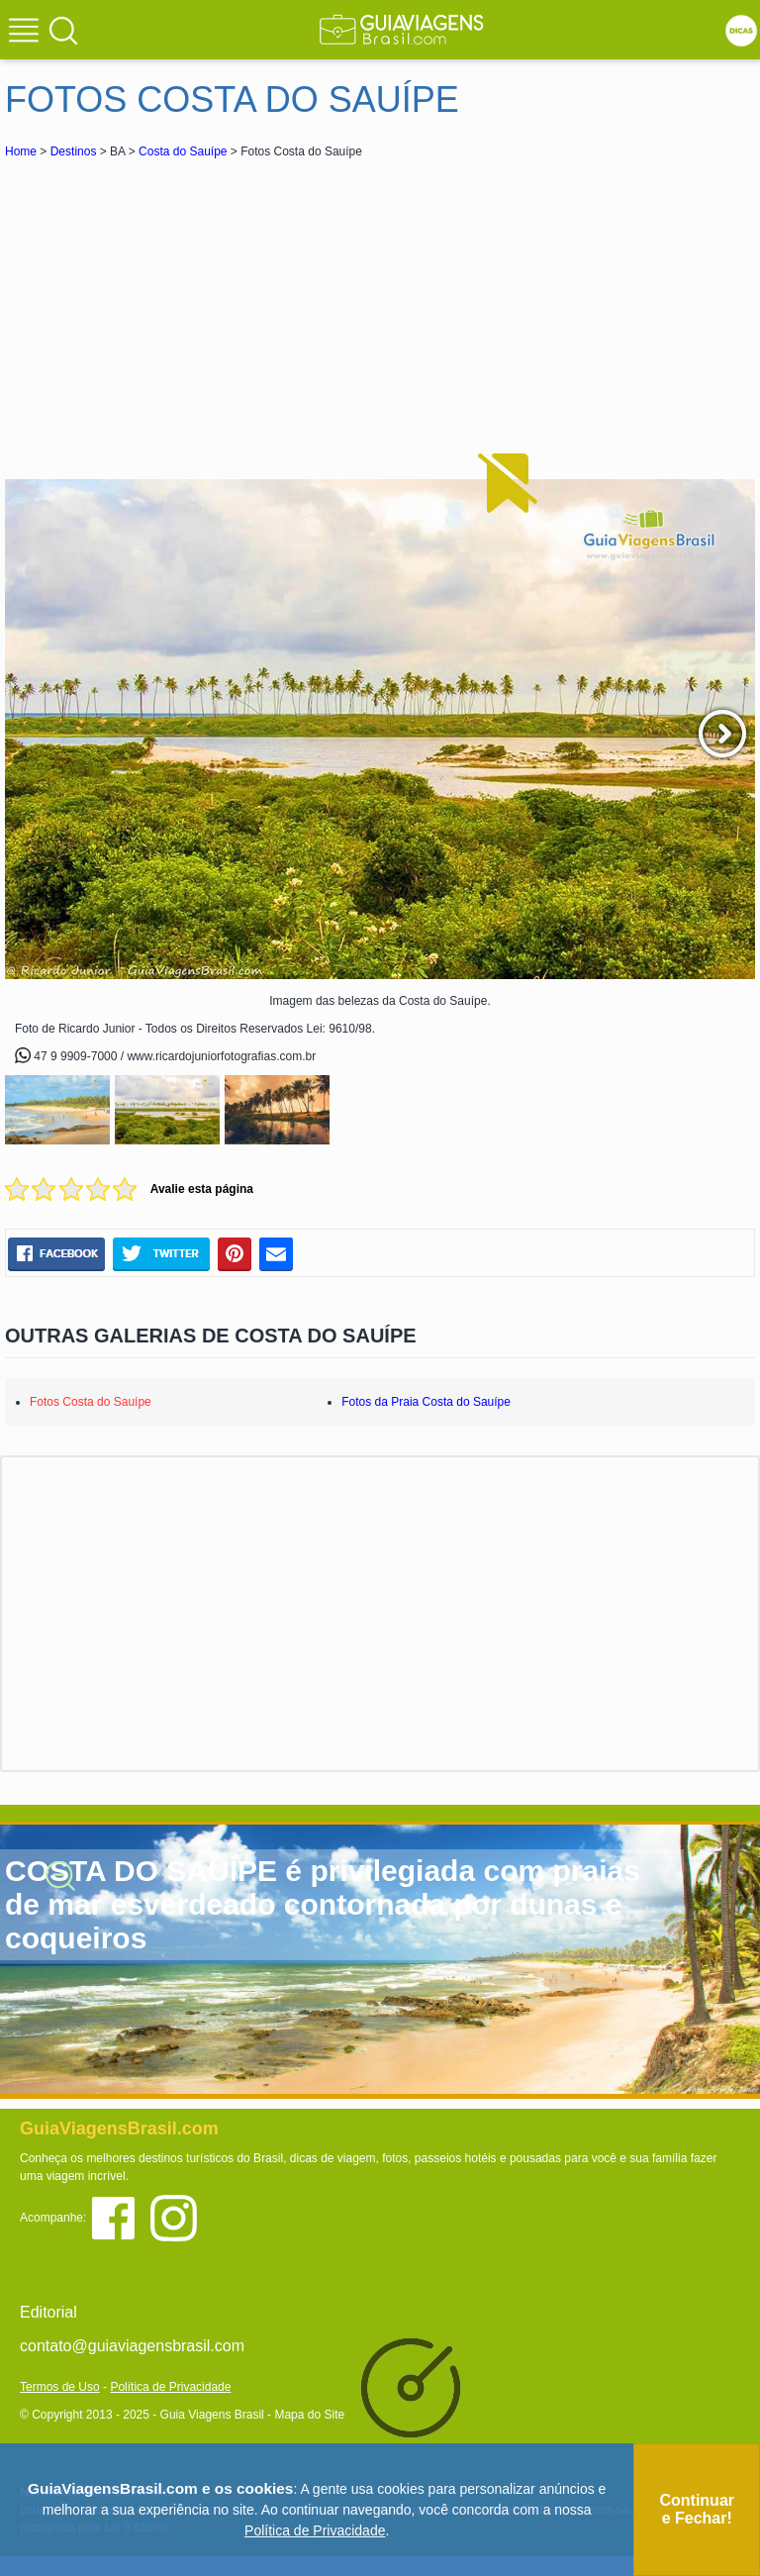 This screenshot has width=760, height=2576. What do you see at coordinates (60, 1876) in the screenshot?
I see `zoom out to see more content` at bounding box center [60, 1876].